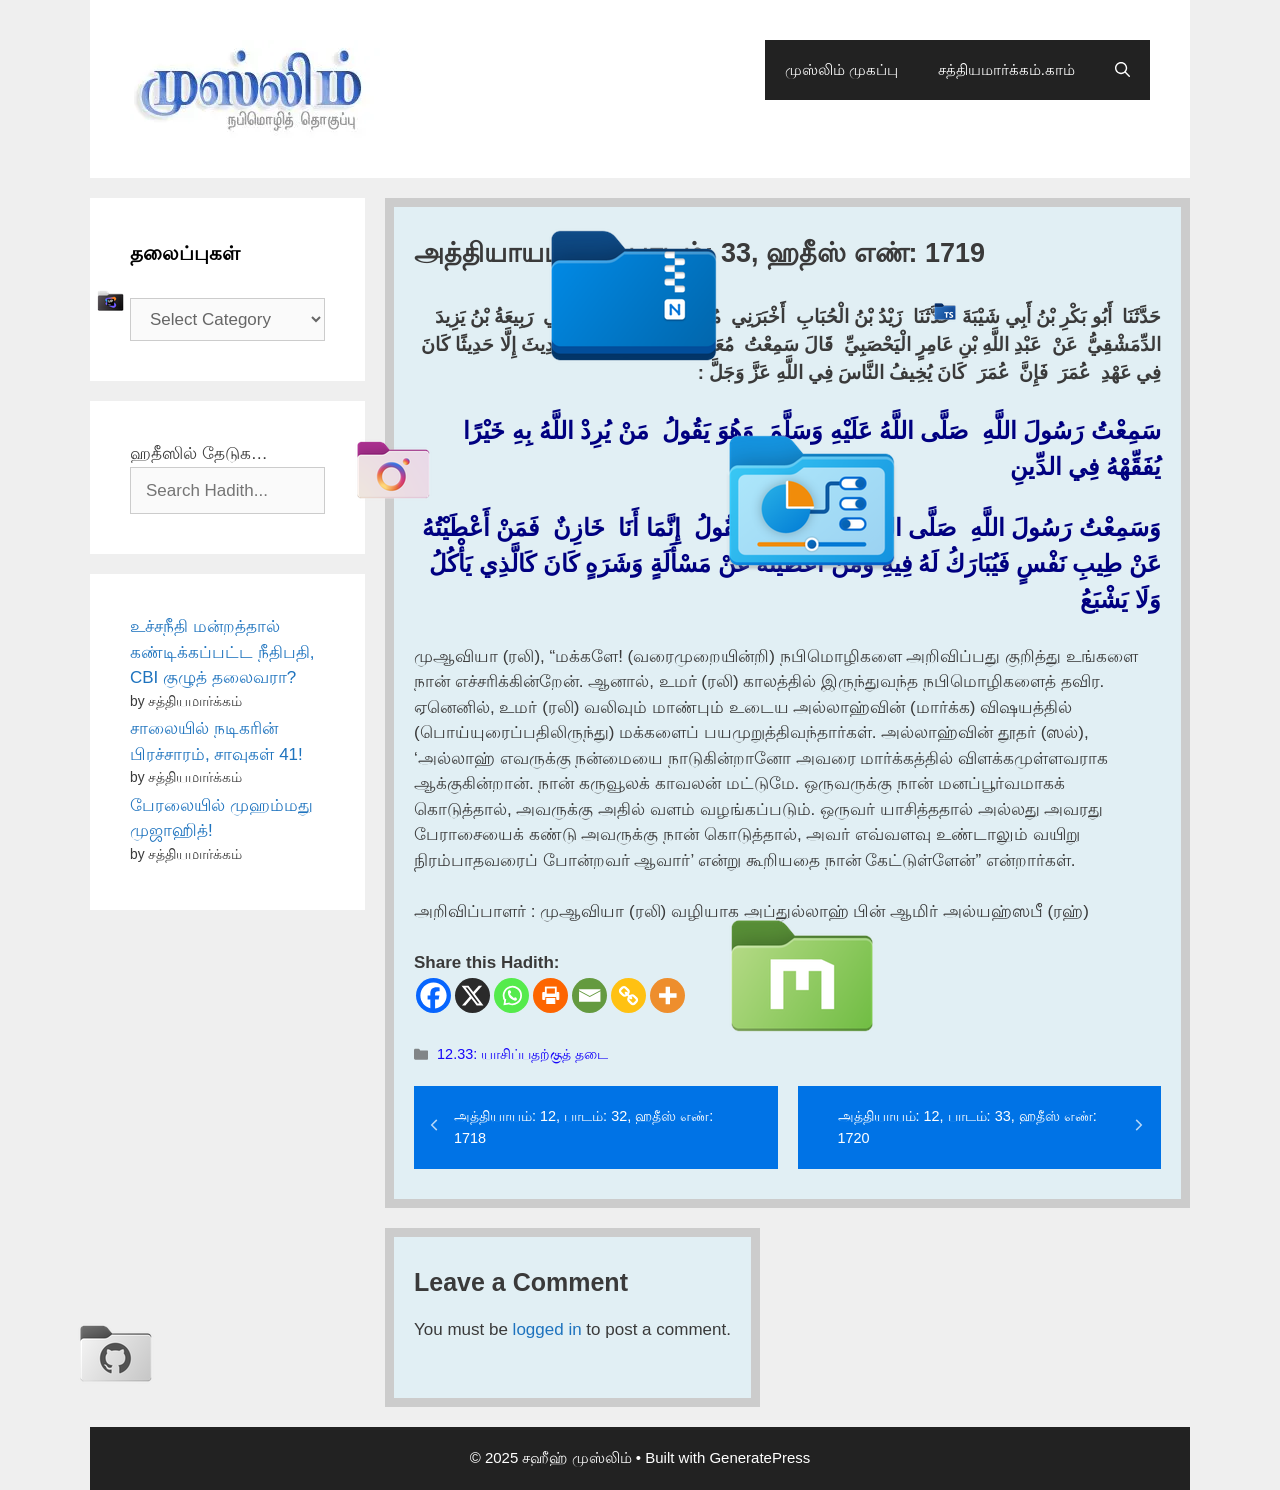  I want to click on open jetbrains upsource project folder, so click(110, 301).